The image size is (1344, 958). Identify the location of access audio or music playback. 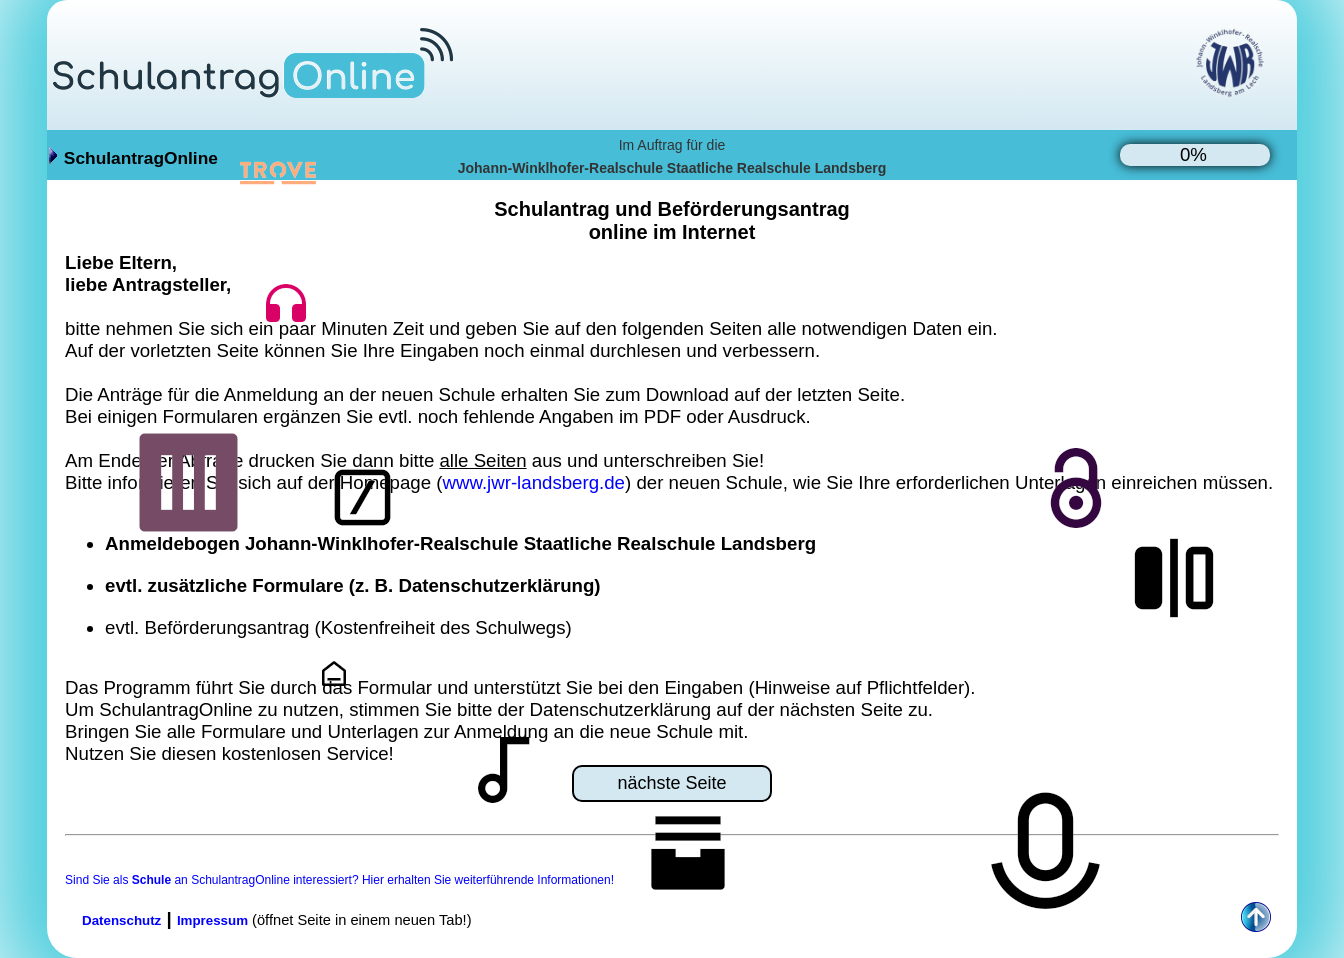
(286, 304).